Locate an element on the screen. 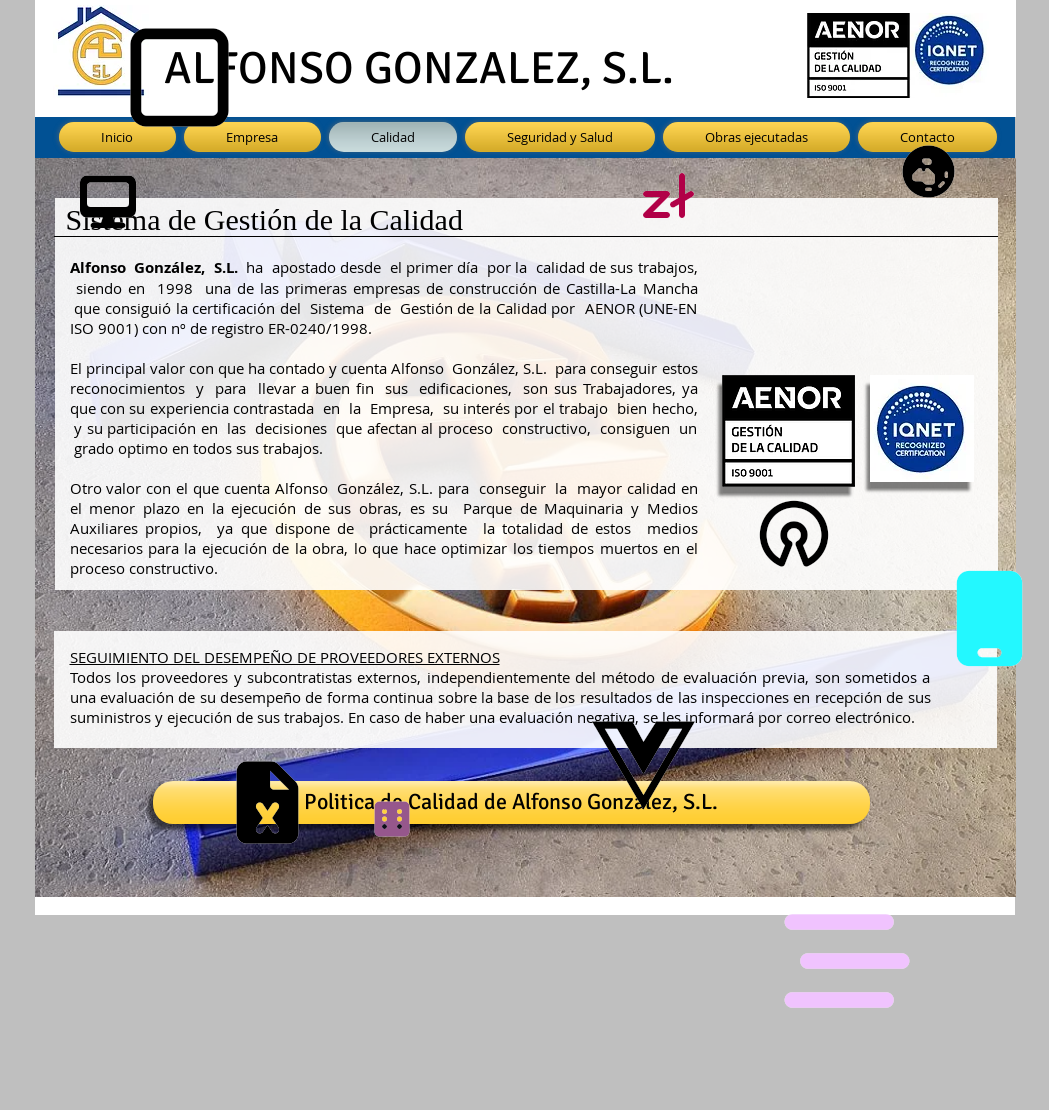 The height and width of the screenshot is (1110, 1049). indicates mobile device or smartphone is located at coordinates (989, 618).